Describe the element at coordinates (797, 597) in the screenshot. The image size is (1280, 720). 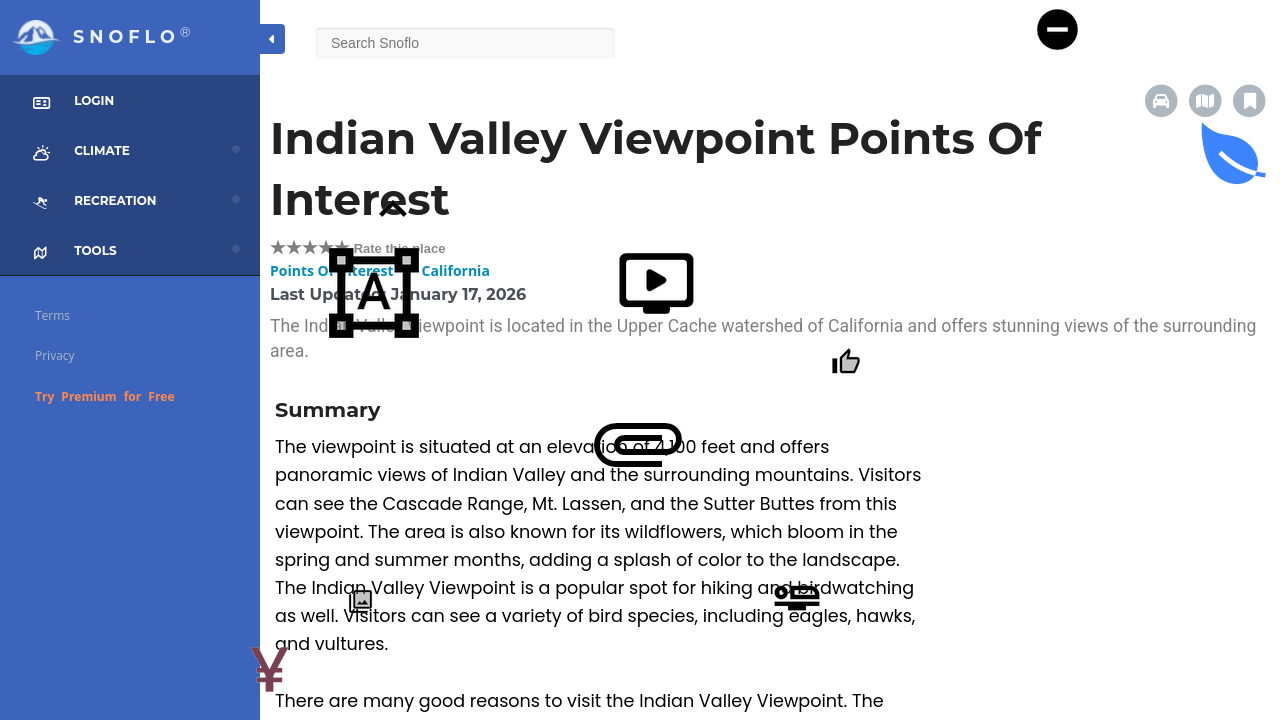
I see `select flat bed seat option for flight` at that location.